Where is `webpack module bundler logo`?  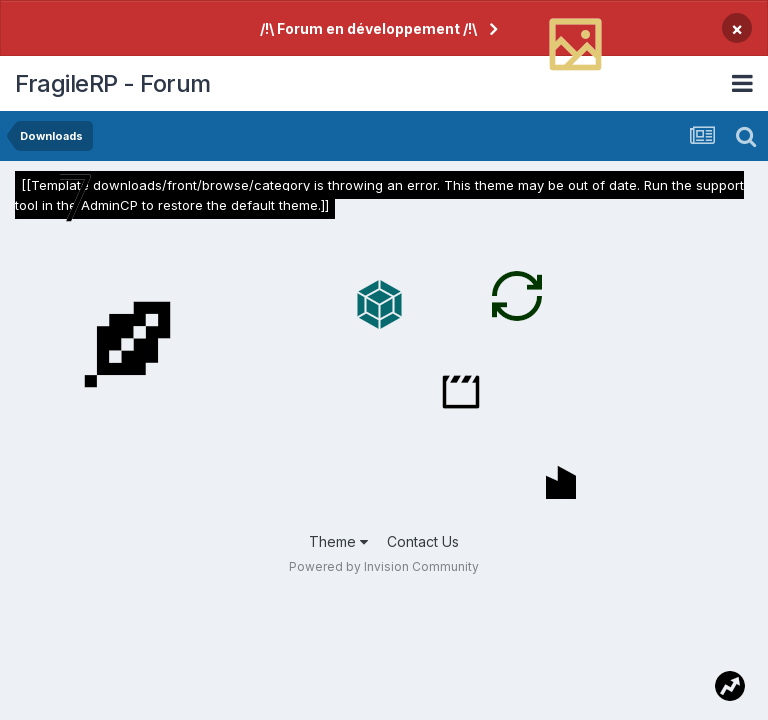
webpack module bundler logo is located at coordinates (379, 304).